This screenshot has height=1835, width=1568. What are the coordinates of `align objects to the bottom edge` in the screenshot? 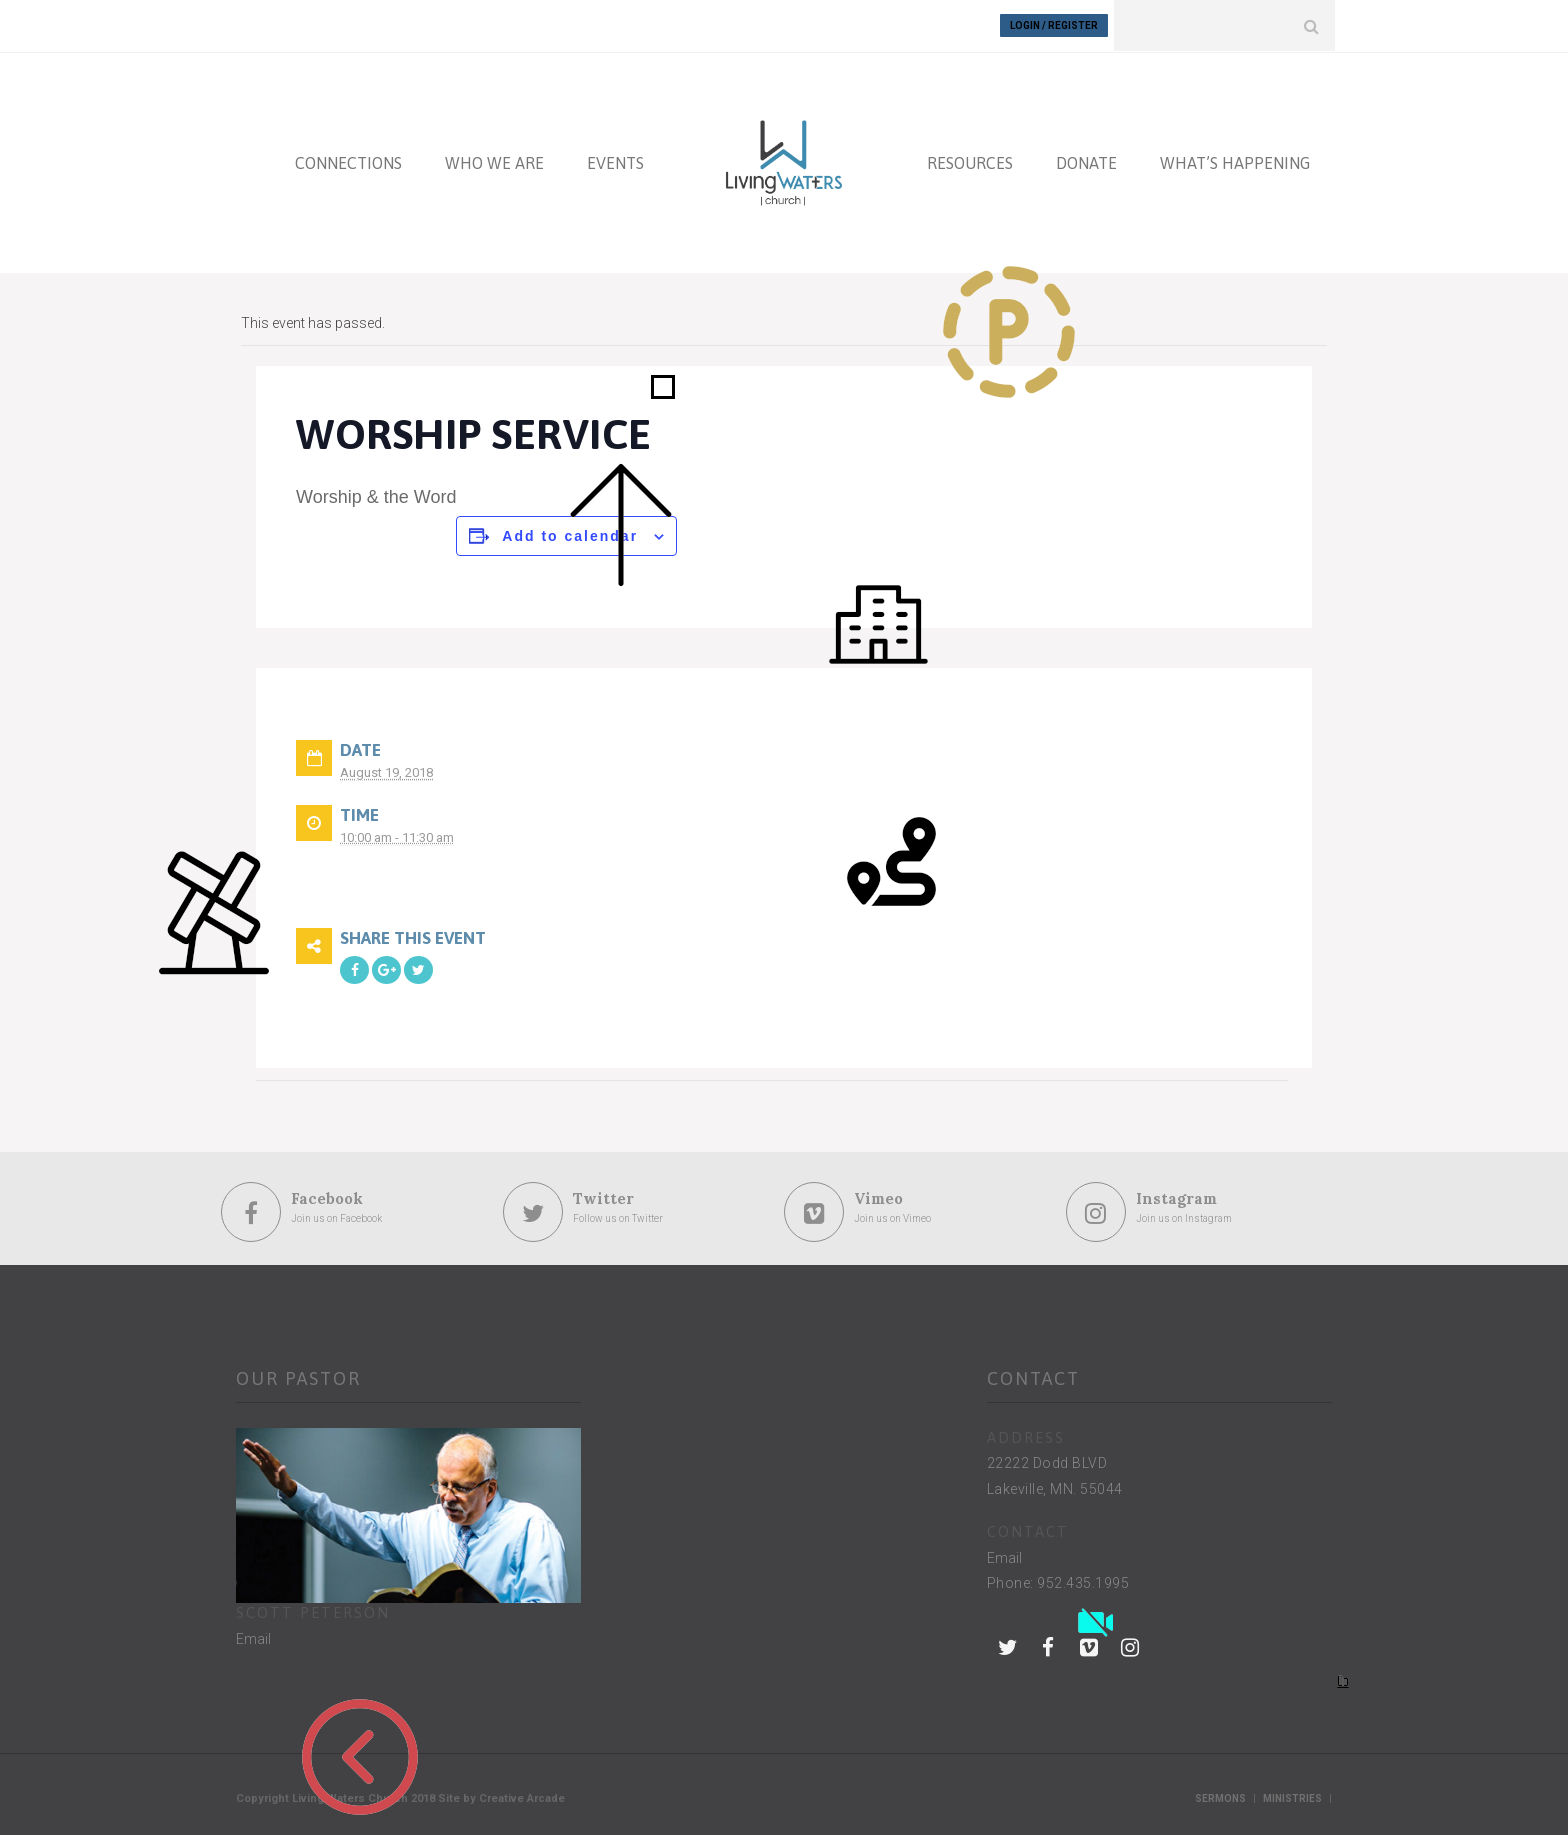 It's located at (1343, 1682).